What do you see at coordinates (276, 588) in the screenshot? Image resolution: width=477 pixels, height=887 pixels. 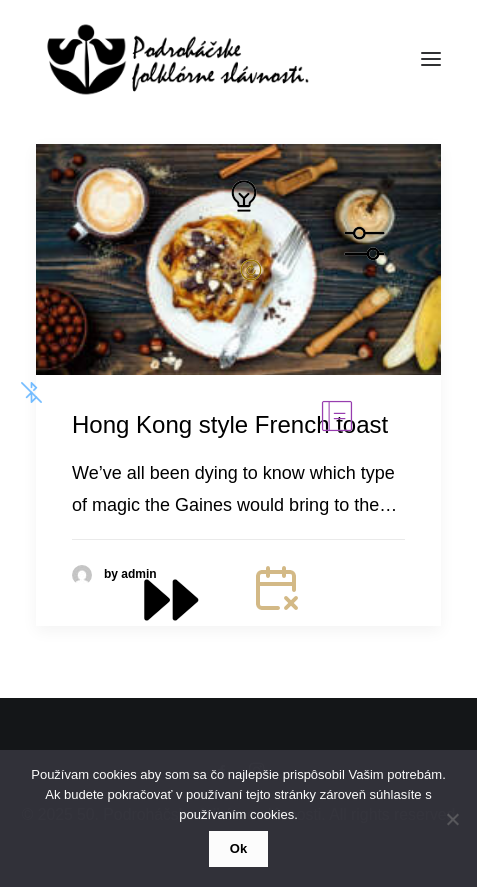 I see `cancel or delete a scheduled event` at bounding box center [276, 588].